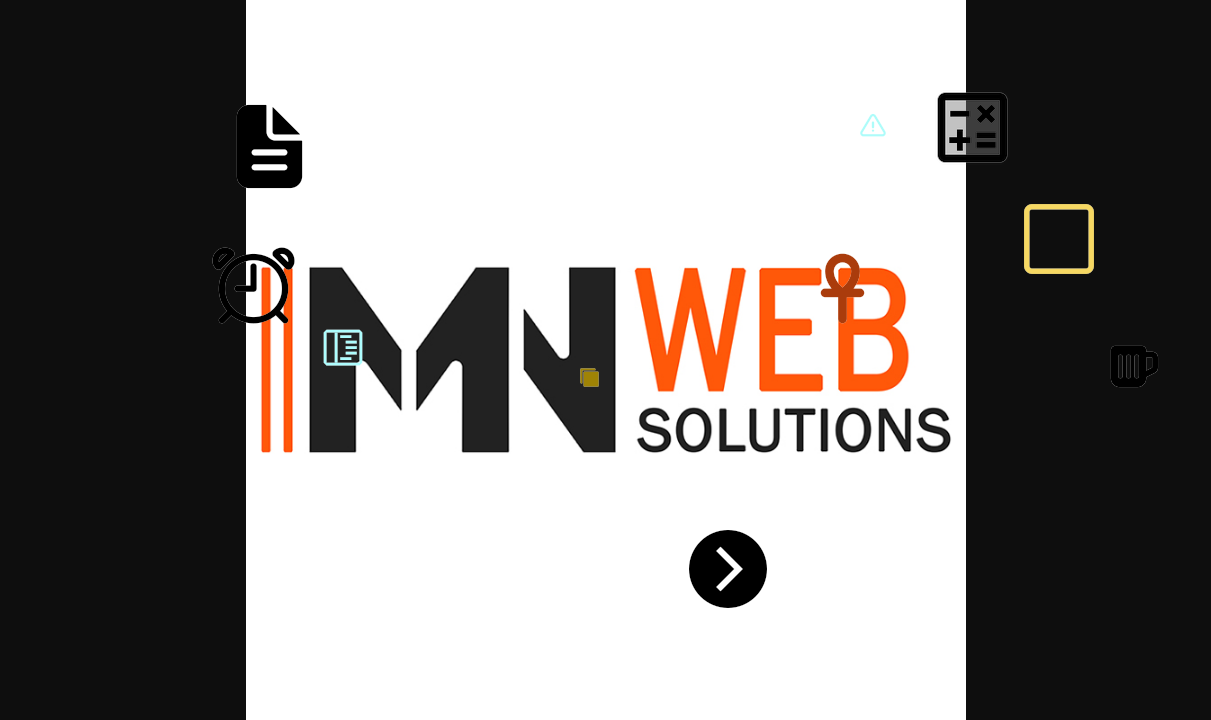  Describe the element at coordinates (873, 126) in the screenshot. I see `warning or caution indicator` at that location.